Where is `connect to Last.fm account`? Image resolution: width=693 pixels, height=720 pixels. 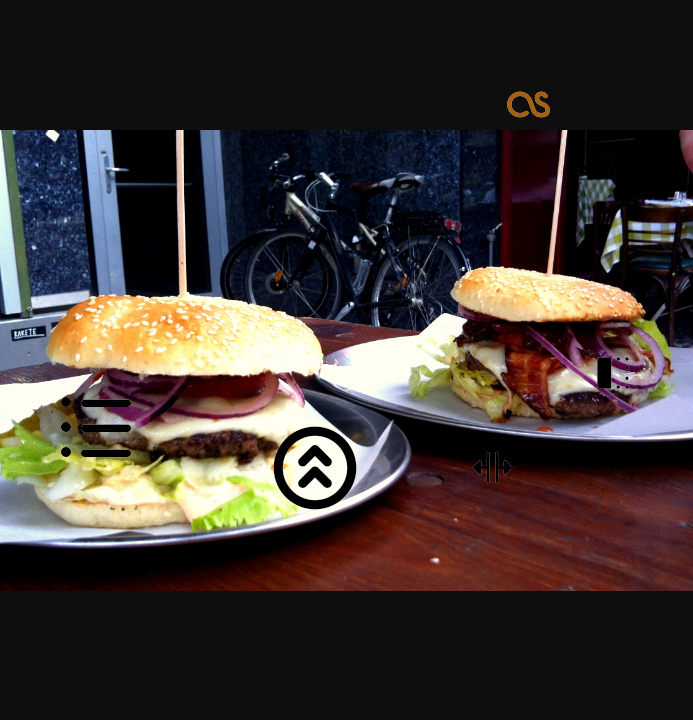
connect to Last.fm account is located at coordinates (528, 104).